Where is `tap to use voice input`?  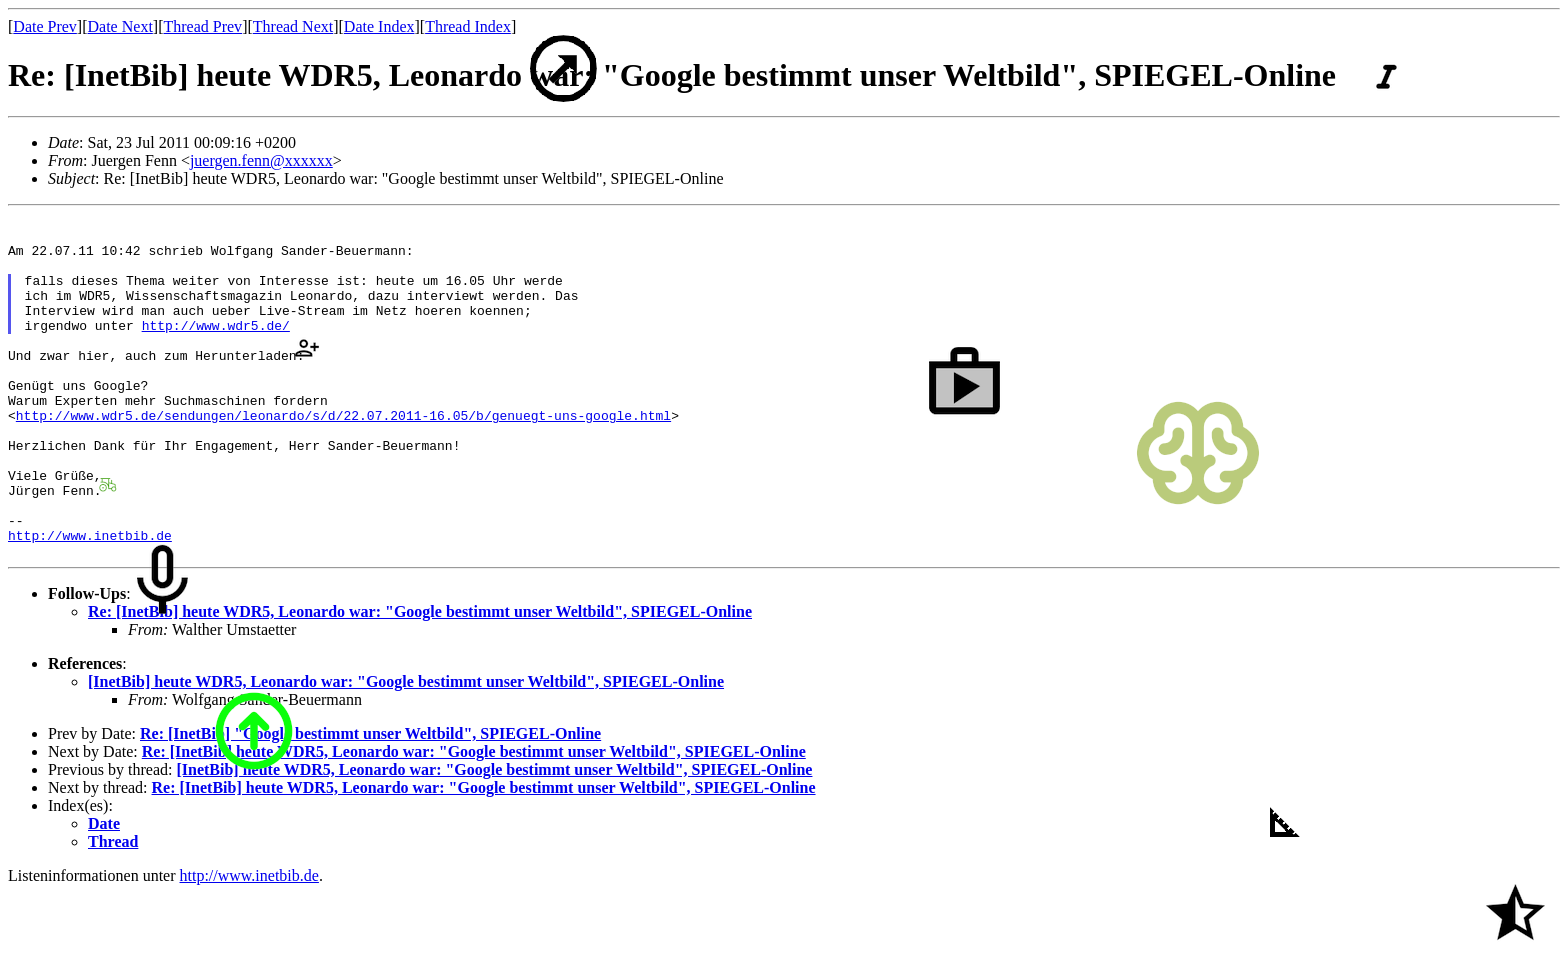
tap to use voice input is located at coordinates (162, 577).